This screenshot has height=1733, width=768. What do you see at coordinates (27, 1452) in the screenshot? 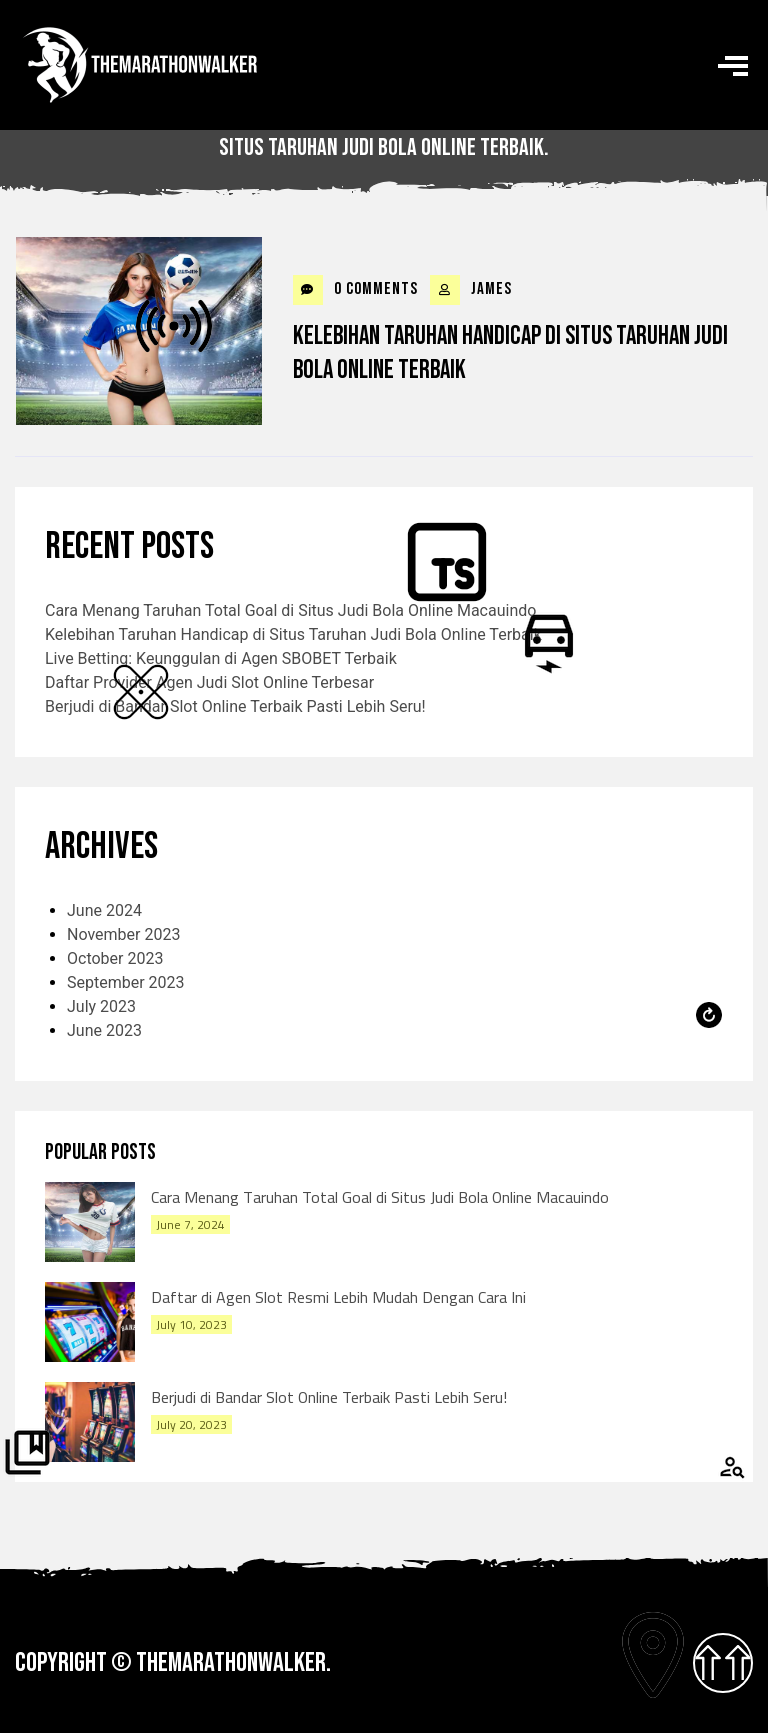
I see `access your bookmarked collections` at bounding box center [27, 1452].